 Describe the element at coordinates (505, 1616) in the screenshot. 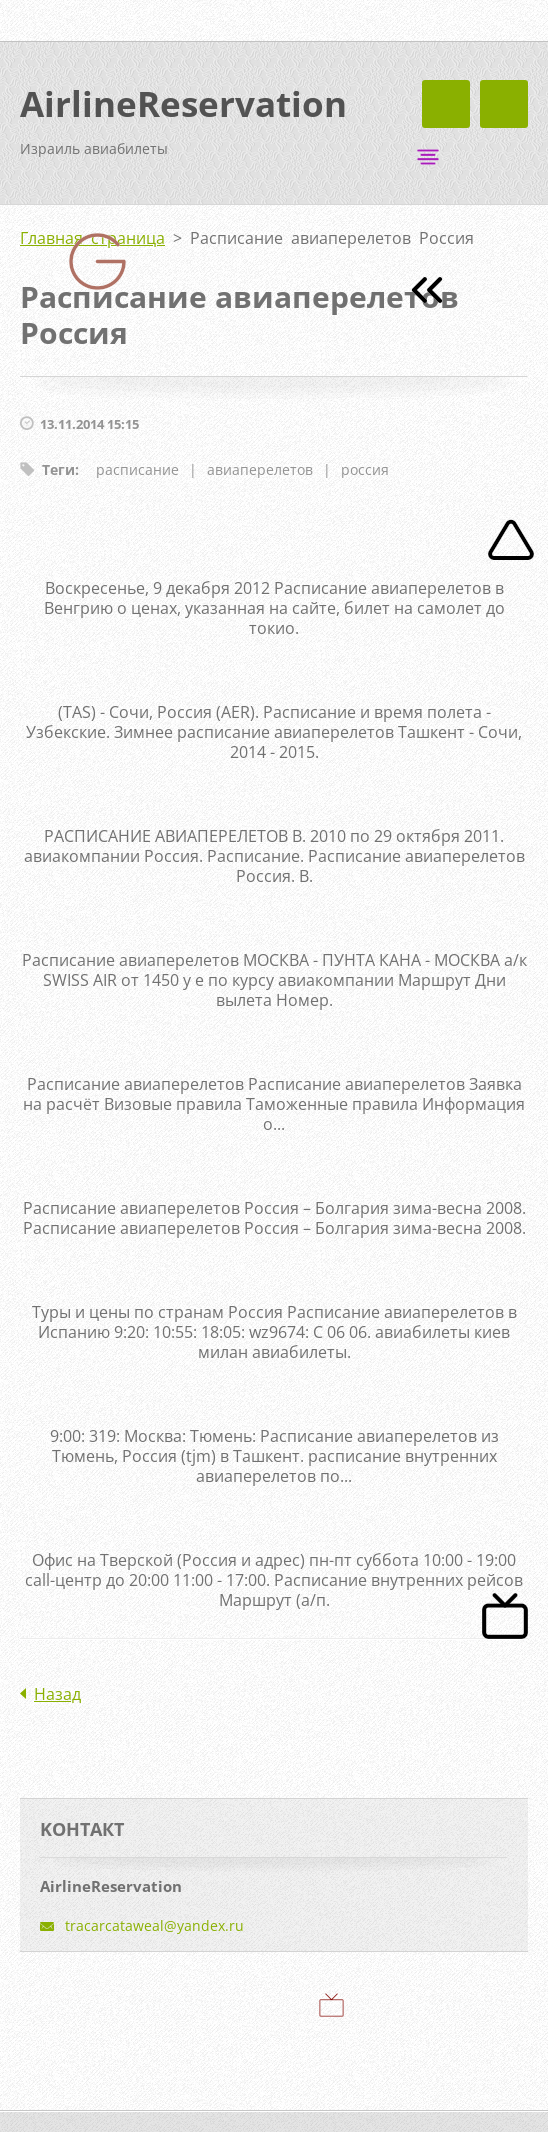

I see `access tv or video streaming features` at that location.